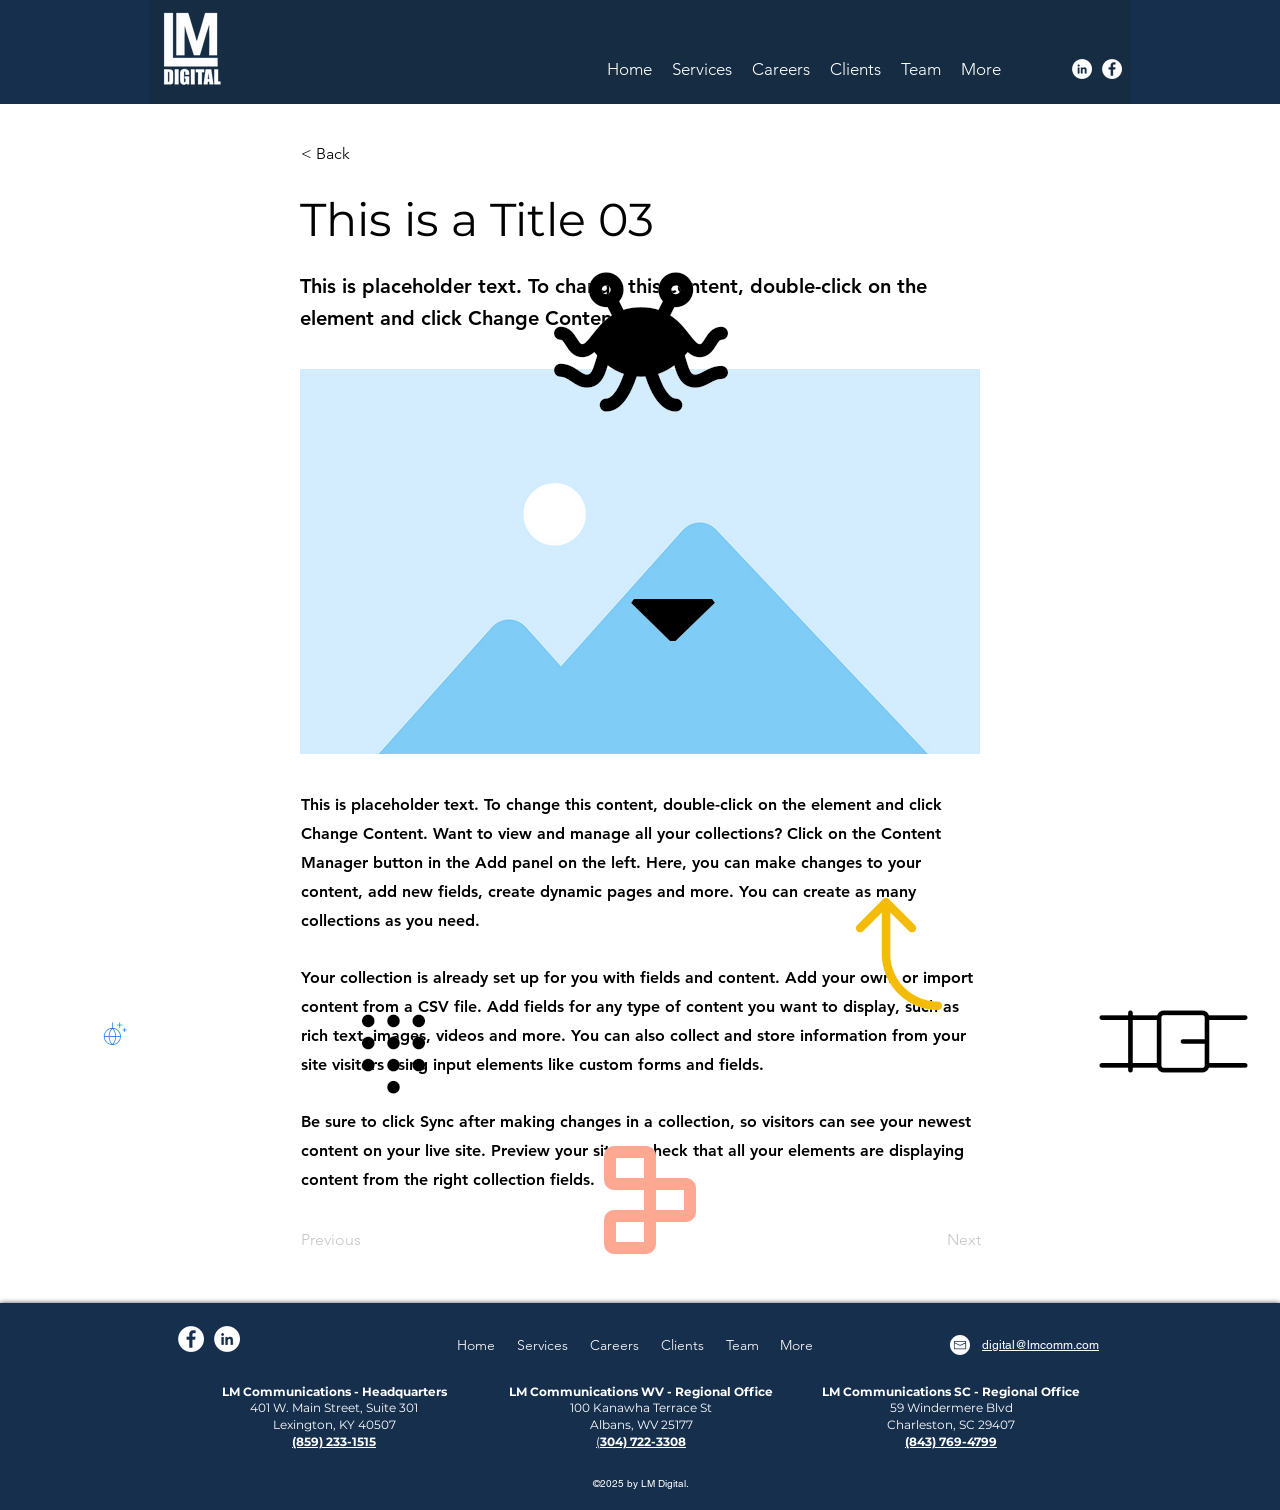 This screenshot has height=1510, width=1280. I want to click on go back and up in navigation, so click(899, 954).